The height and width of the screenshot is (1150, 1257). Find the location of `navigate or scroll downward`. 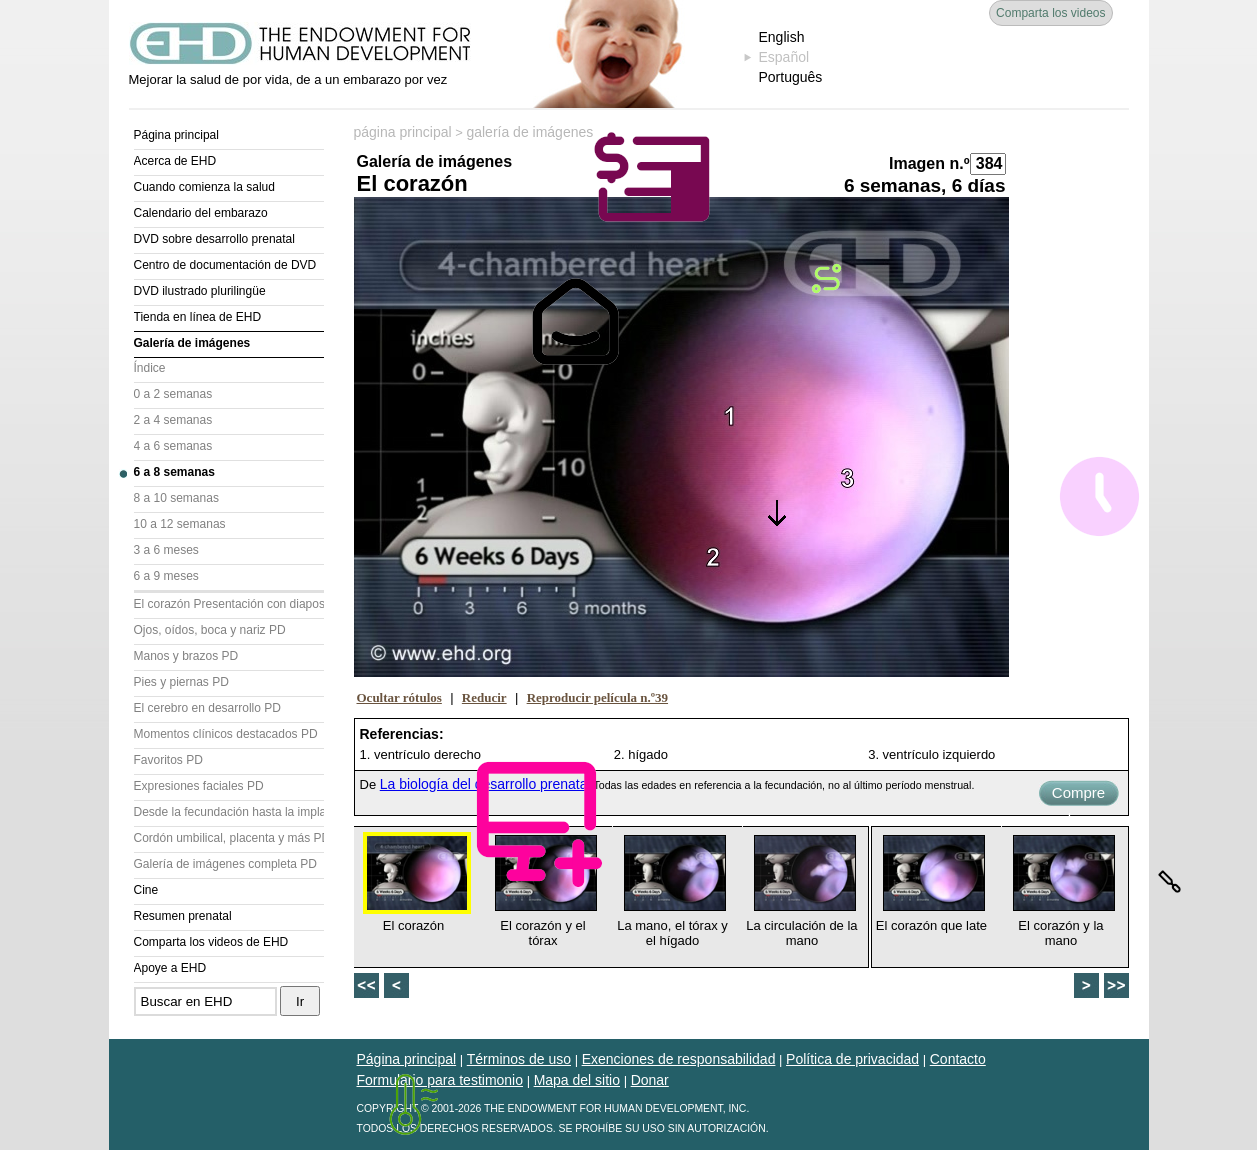

navigate or scroll downward is located at coordinates (777, 513).